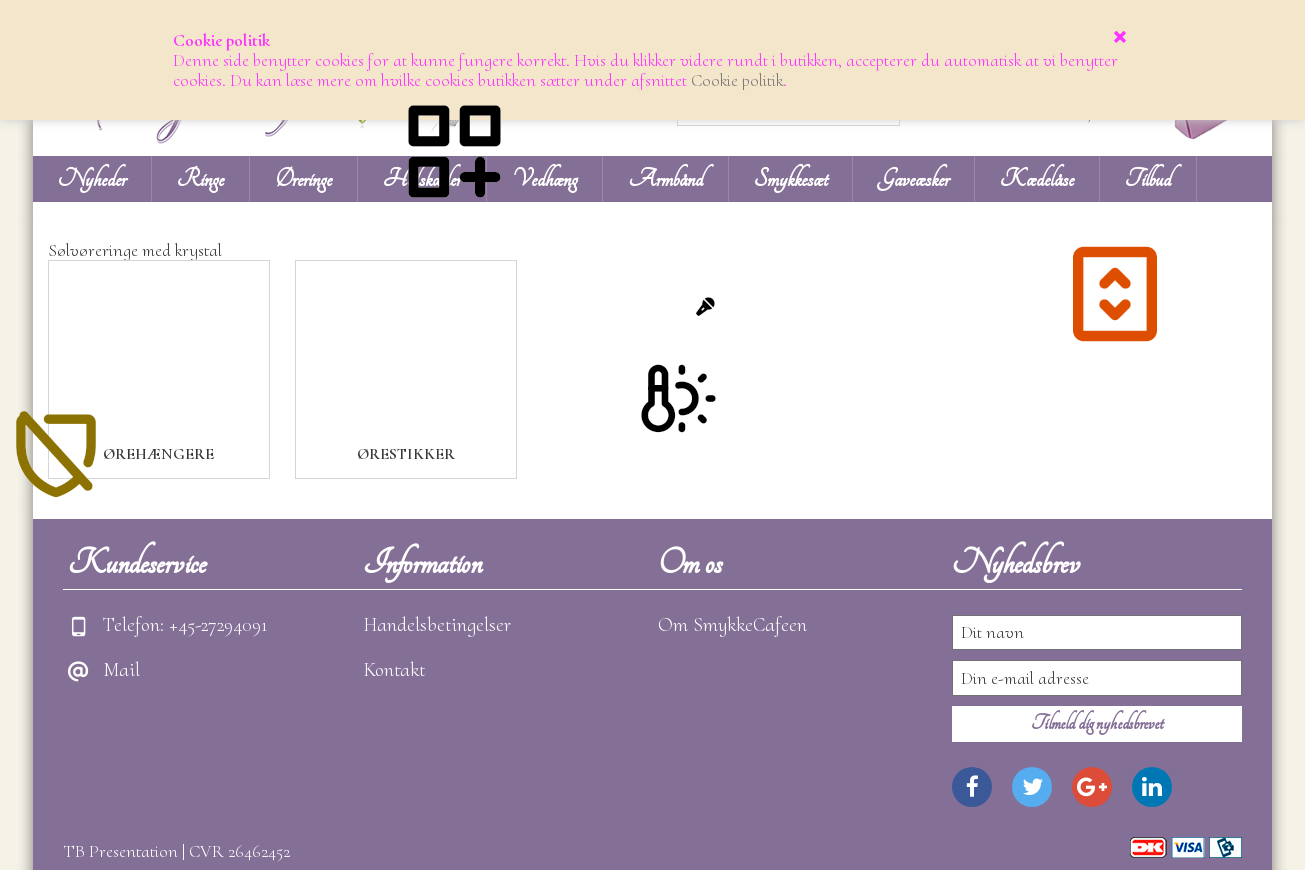 Image resolution: width=1305 pixels, height=870 pixels. Describe the element at coordinates (56, 451) in the screenshot. I see `security or protection is disabled` at that location.